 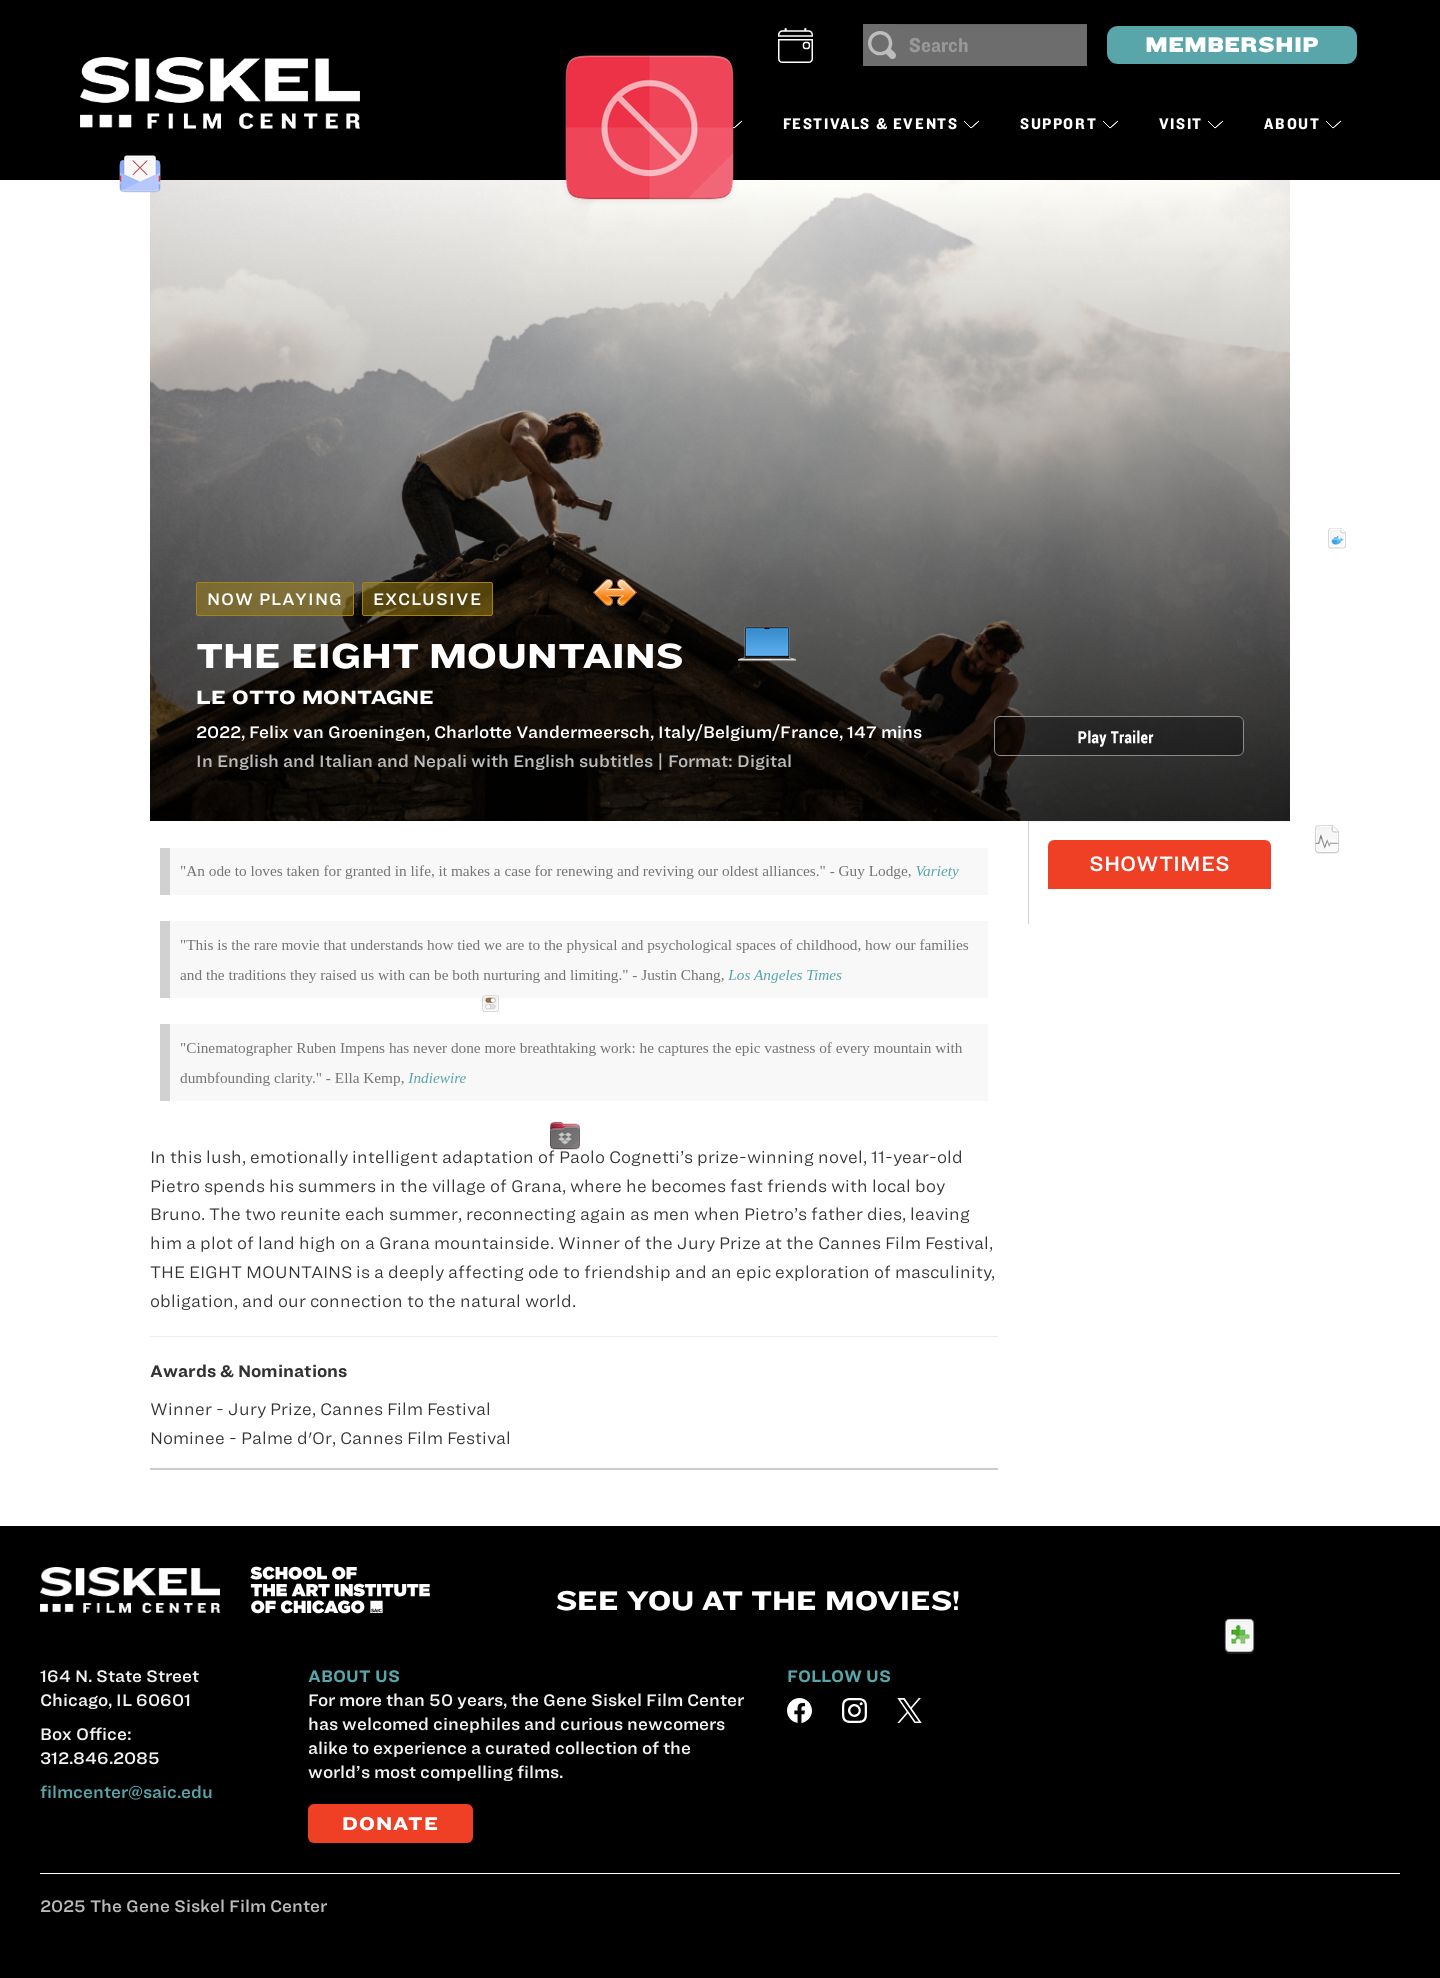 What do you see at coordinates (1327, 839) in the screenshot?
I see `view system log file` at bounding box center [1327, 839].